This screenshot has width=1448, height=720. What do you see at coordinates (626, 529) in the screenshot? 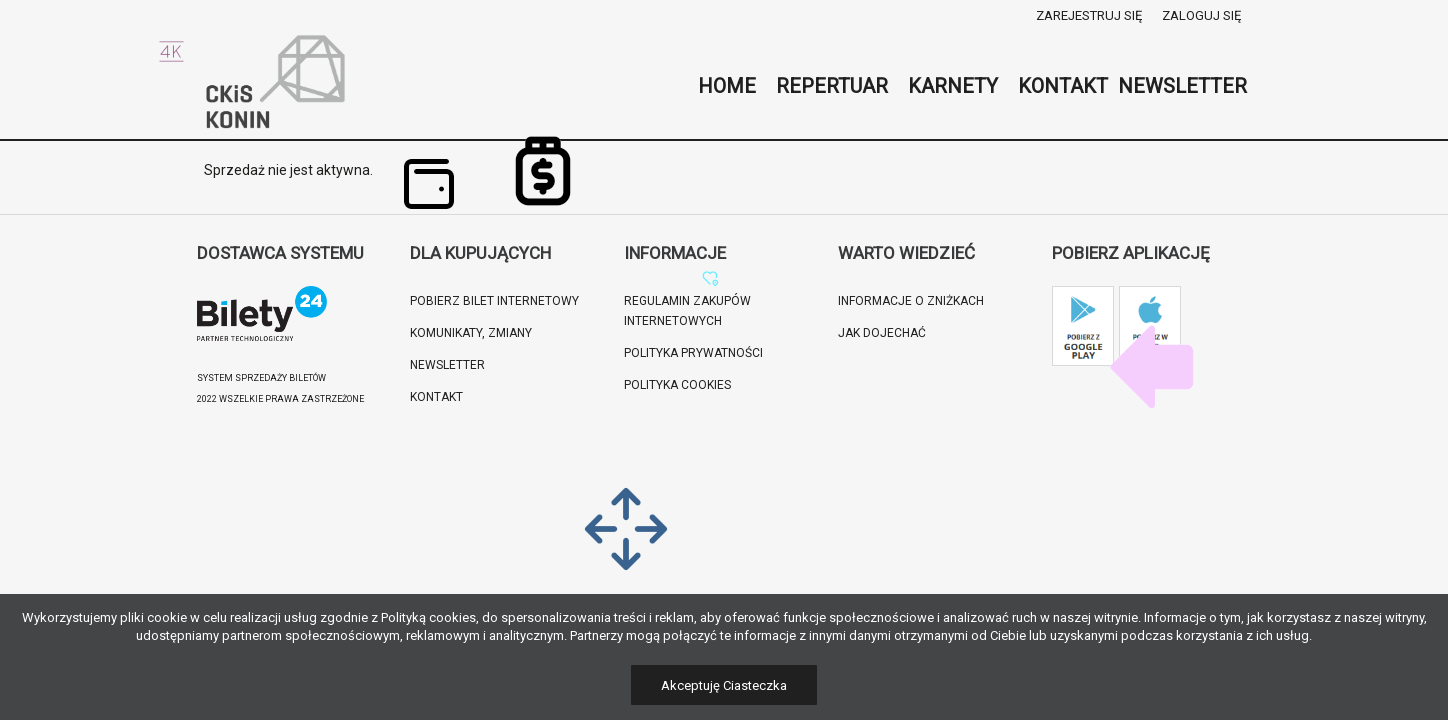
I see `expand content in all directions` at bounding box center [626, 529].